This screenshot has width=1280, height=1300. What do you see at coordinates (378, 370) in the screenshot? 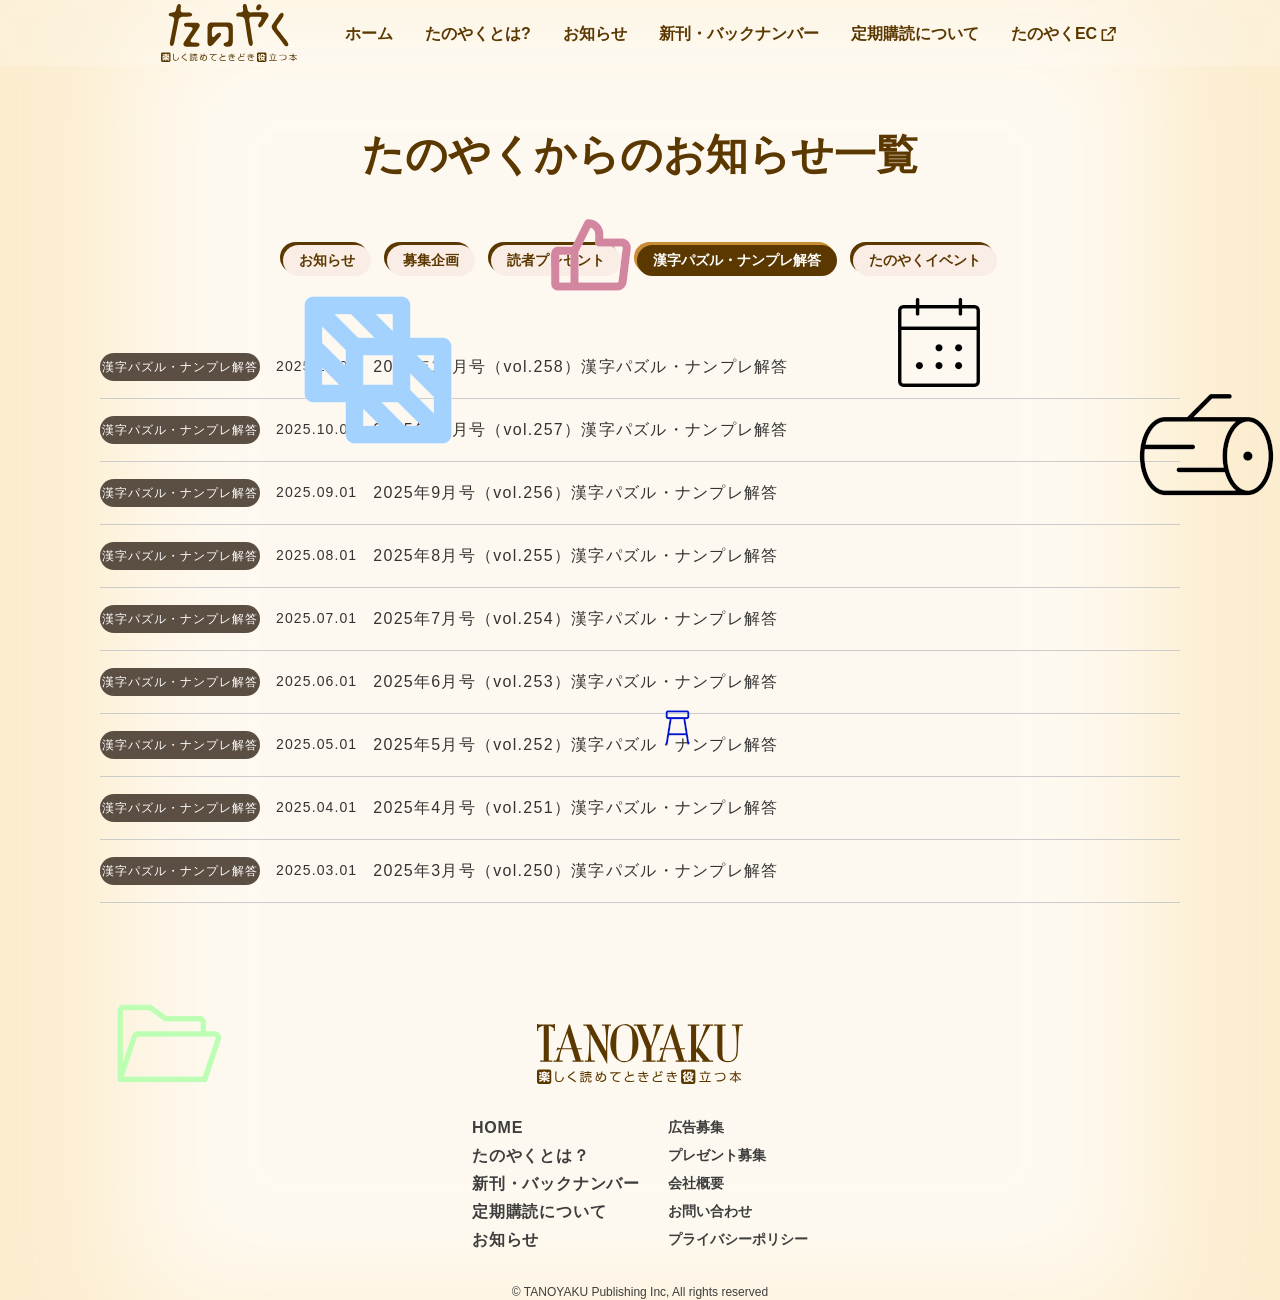
I see `exclude or subtract overlapping areas` at bounding box center [378, 370].